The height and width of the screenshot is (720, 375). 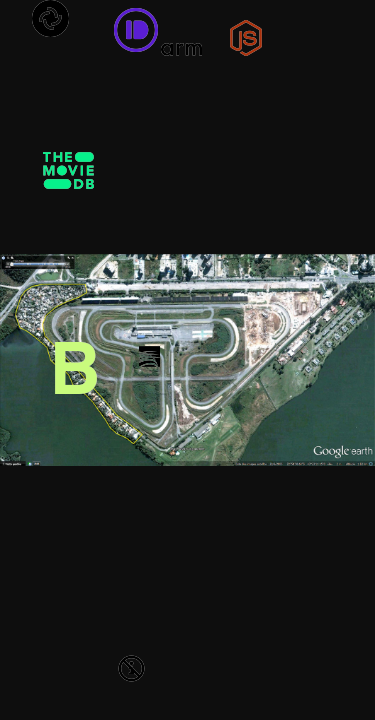 What do you see at coordinates (68, 170) in the screenshot?
I see `visit The Movie Database (TMDB) website` at bounding box center [68, 170].